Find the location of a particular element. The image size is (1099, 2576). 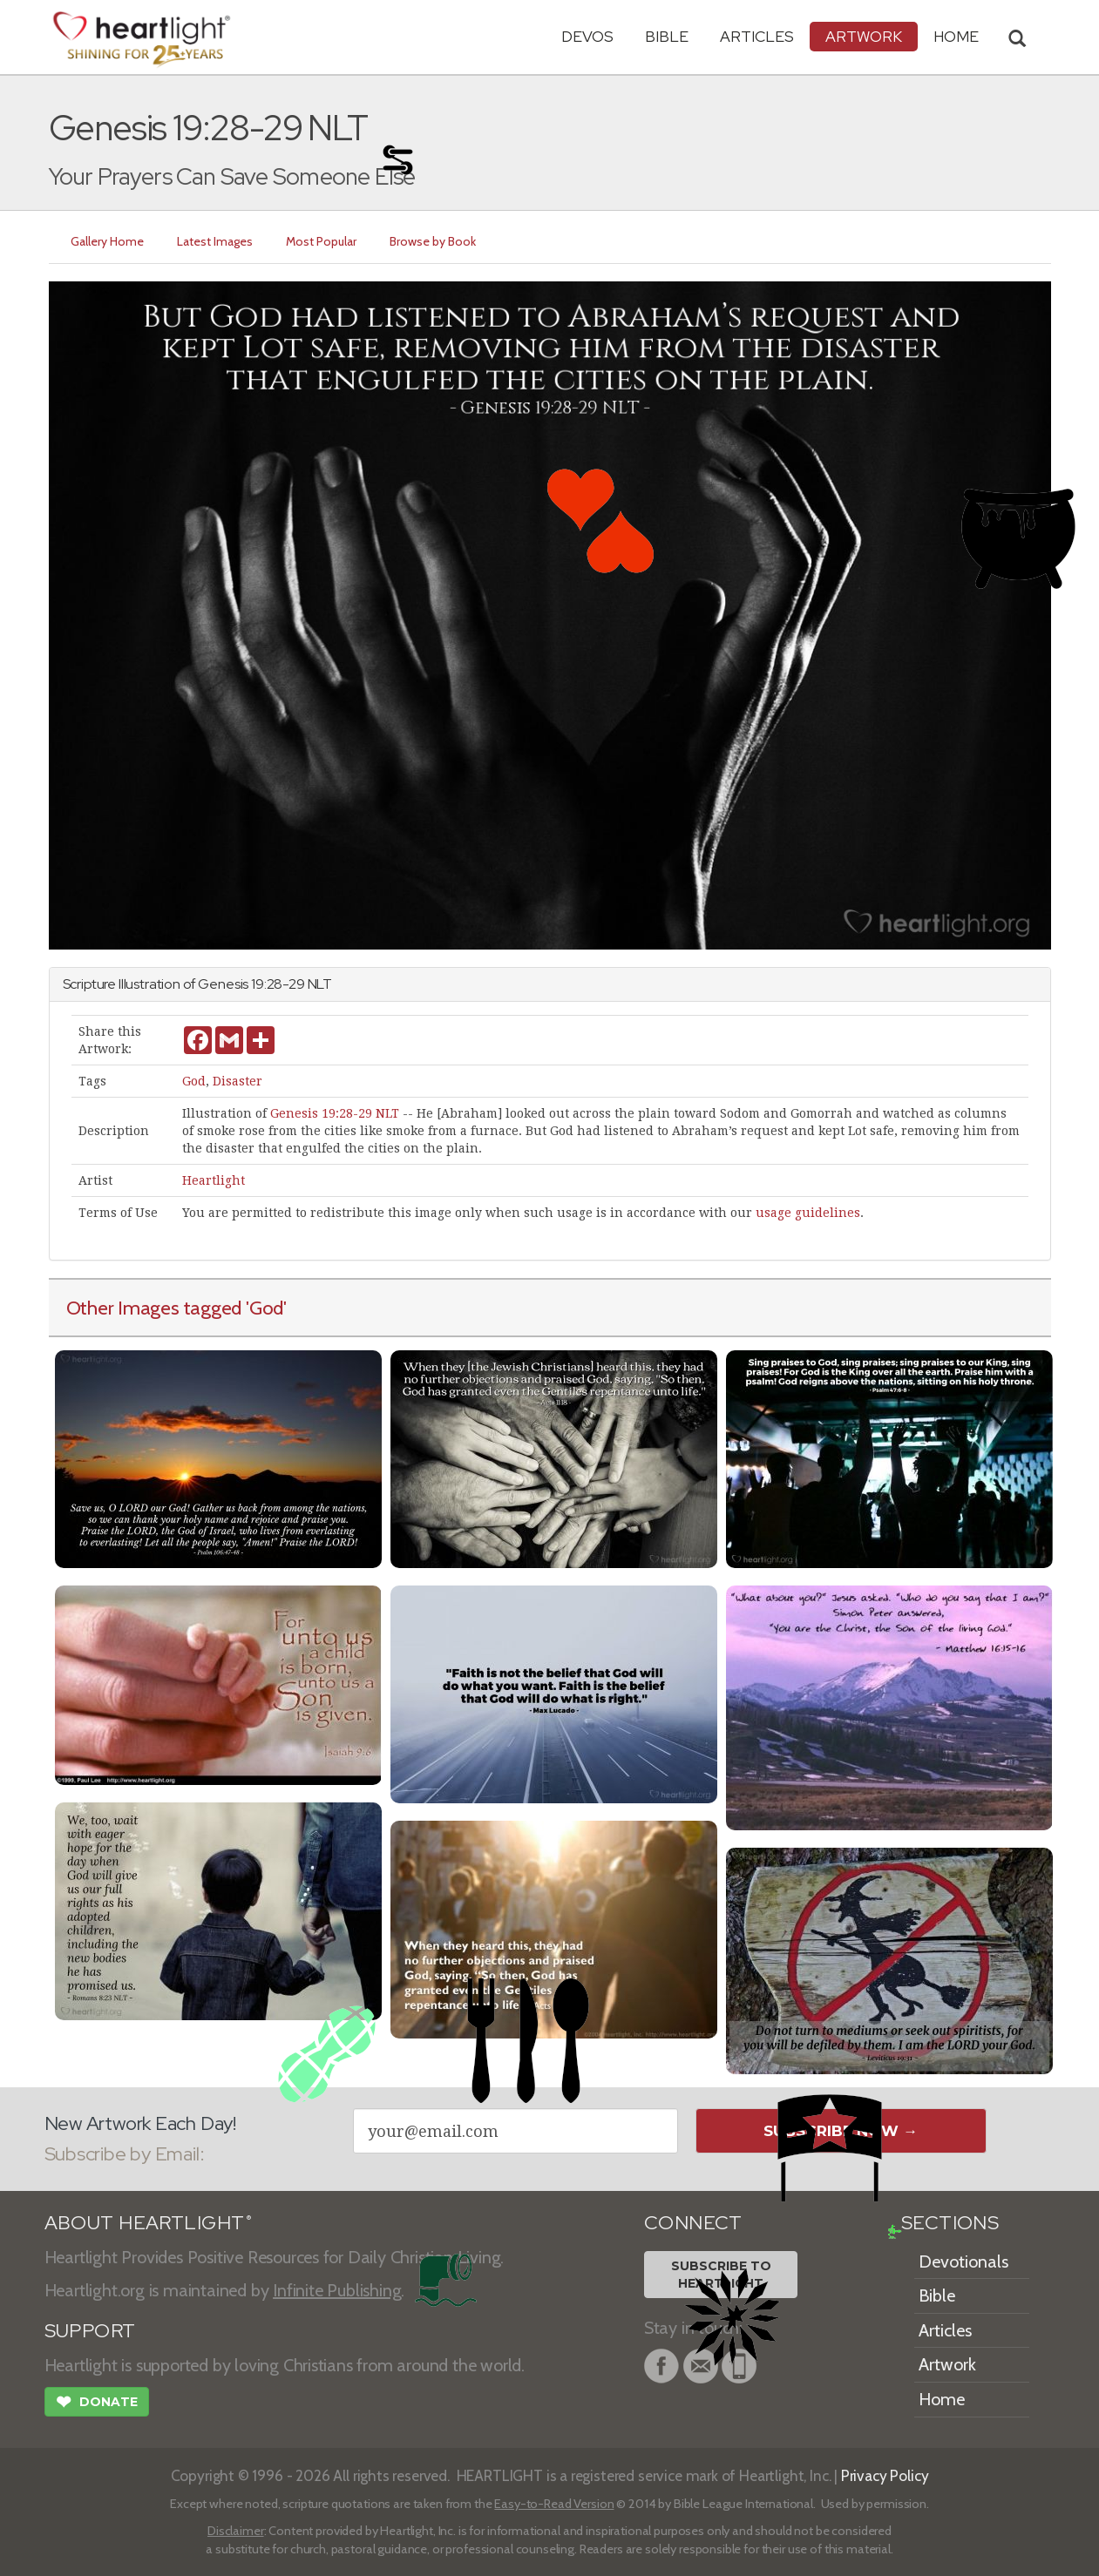

toggle between like and dislike is located at coordinates (600, 521).